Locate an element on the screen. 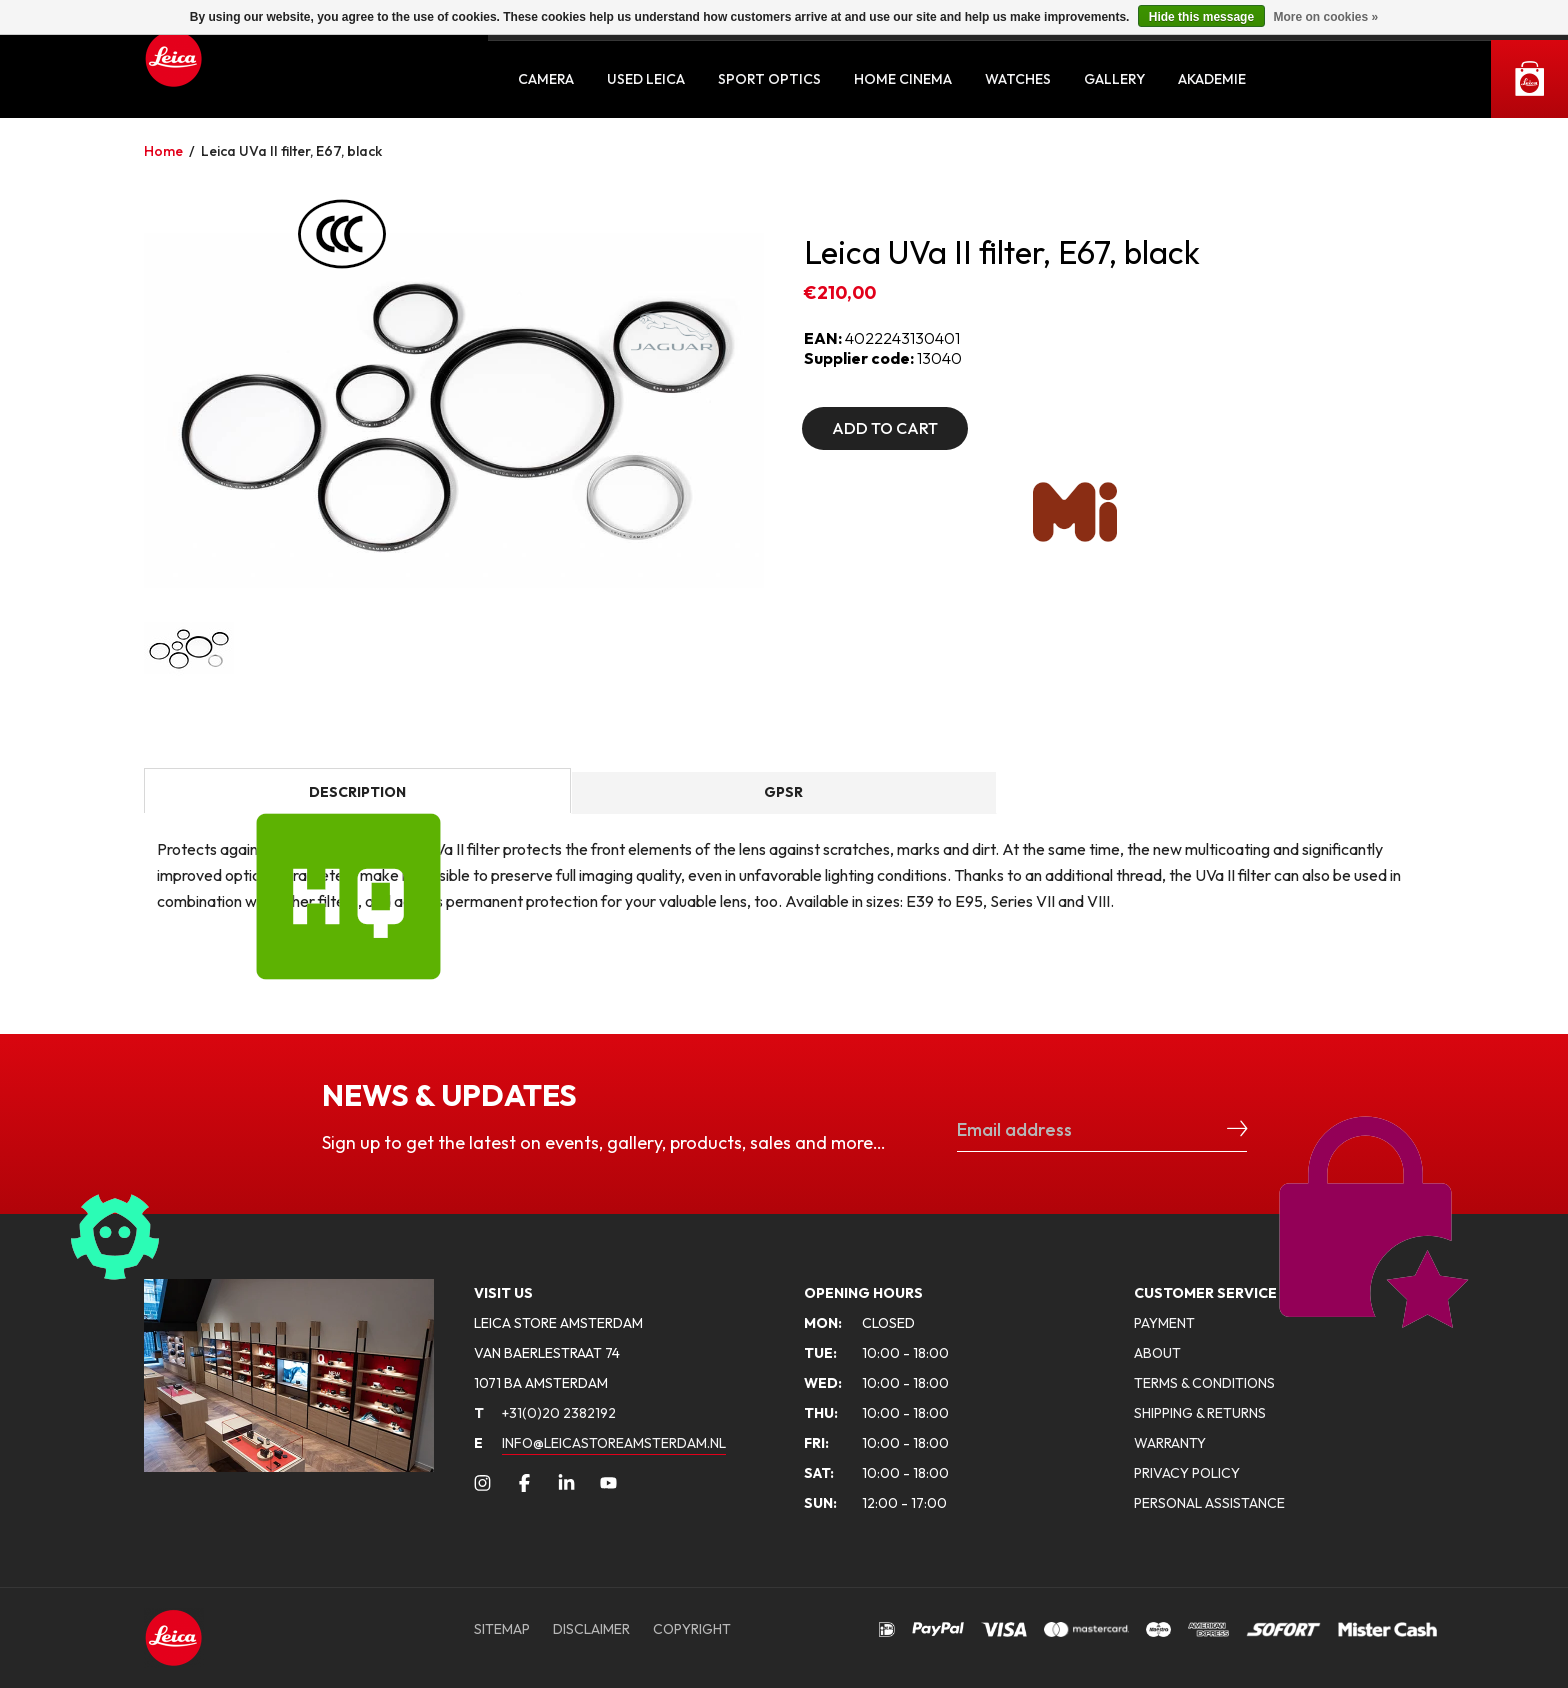 Image resolution: width=1568 pixels, height=1688 pixels. china compulsory certificate (CCC) mark indicating product compliance is located at coordinates (342, 234).